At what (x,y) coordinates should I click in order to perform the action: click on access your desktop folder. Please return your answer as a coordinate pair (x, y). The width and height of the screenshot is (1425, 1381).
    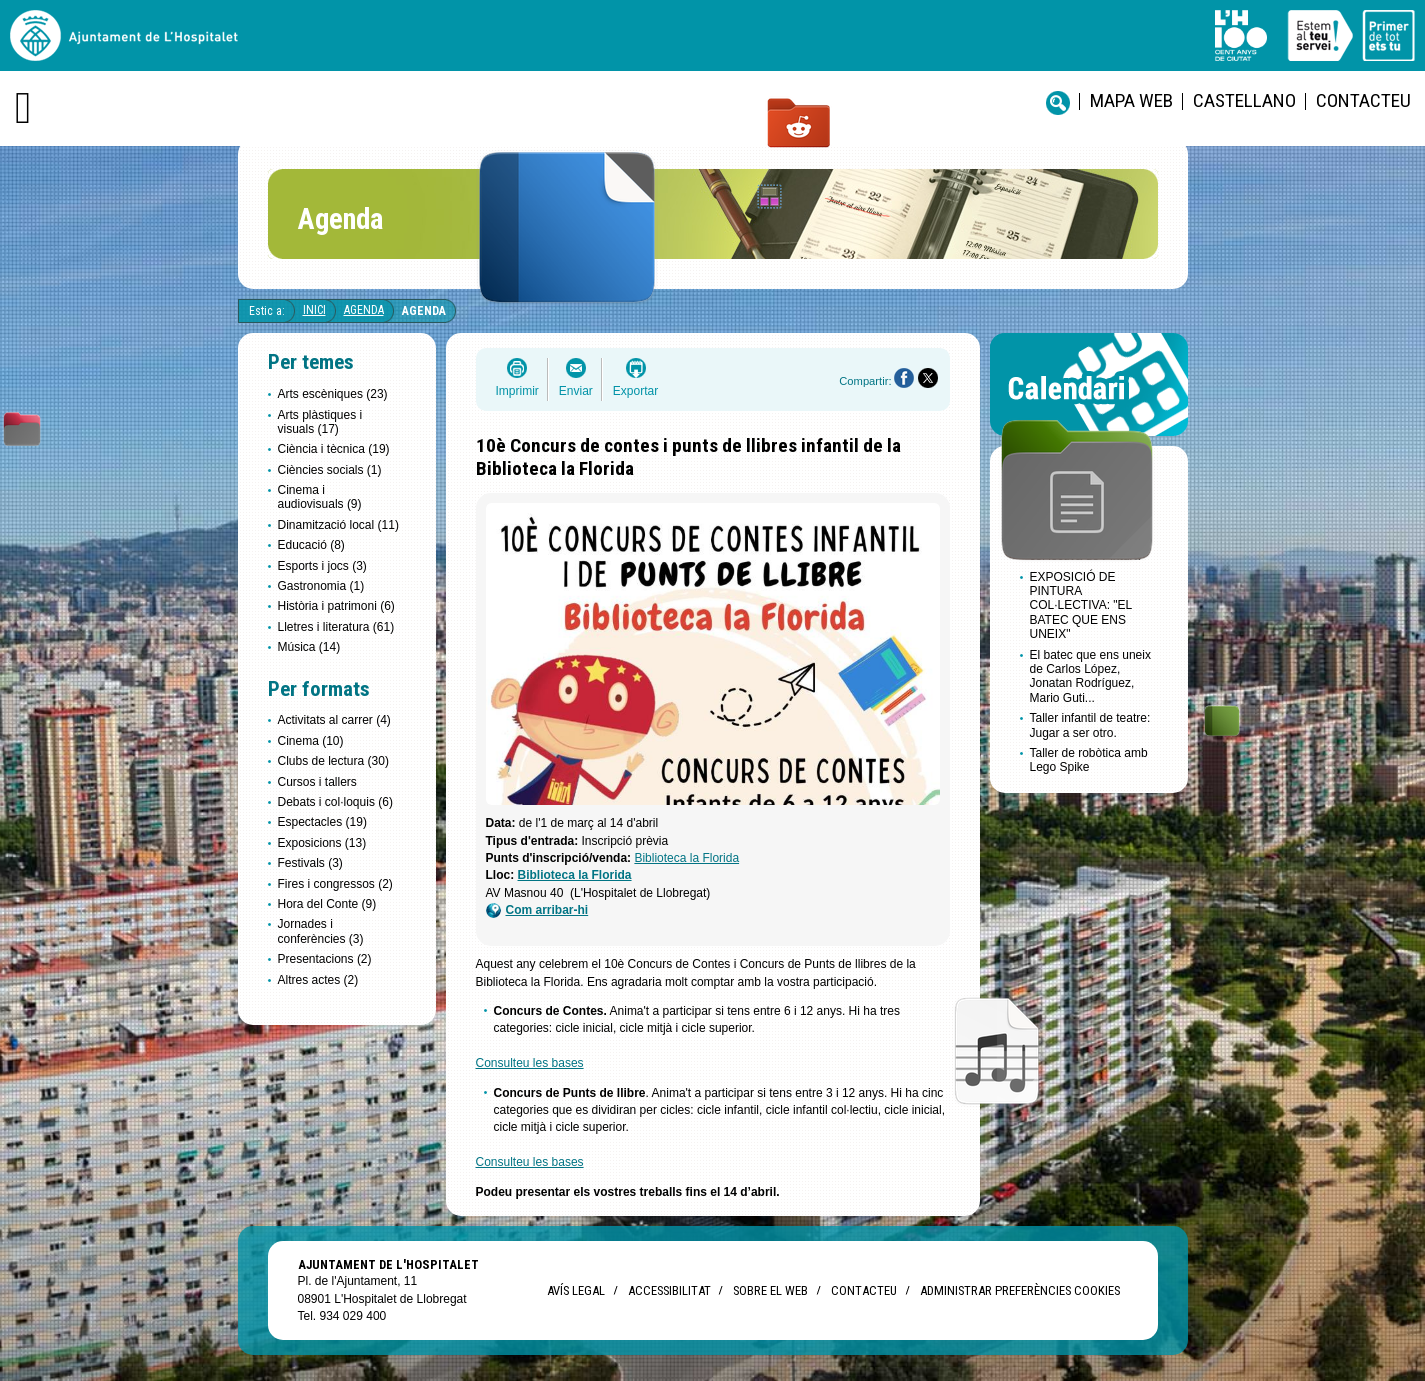
    Looking at the image, I should click on (1222, 720).